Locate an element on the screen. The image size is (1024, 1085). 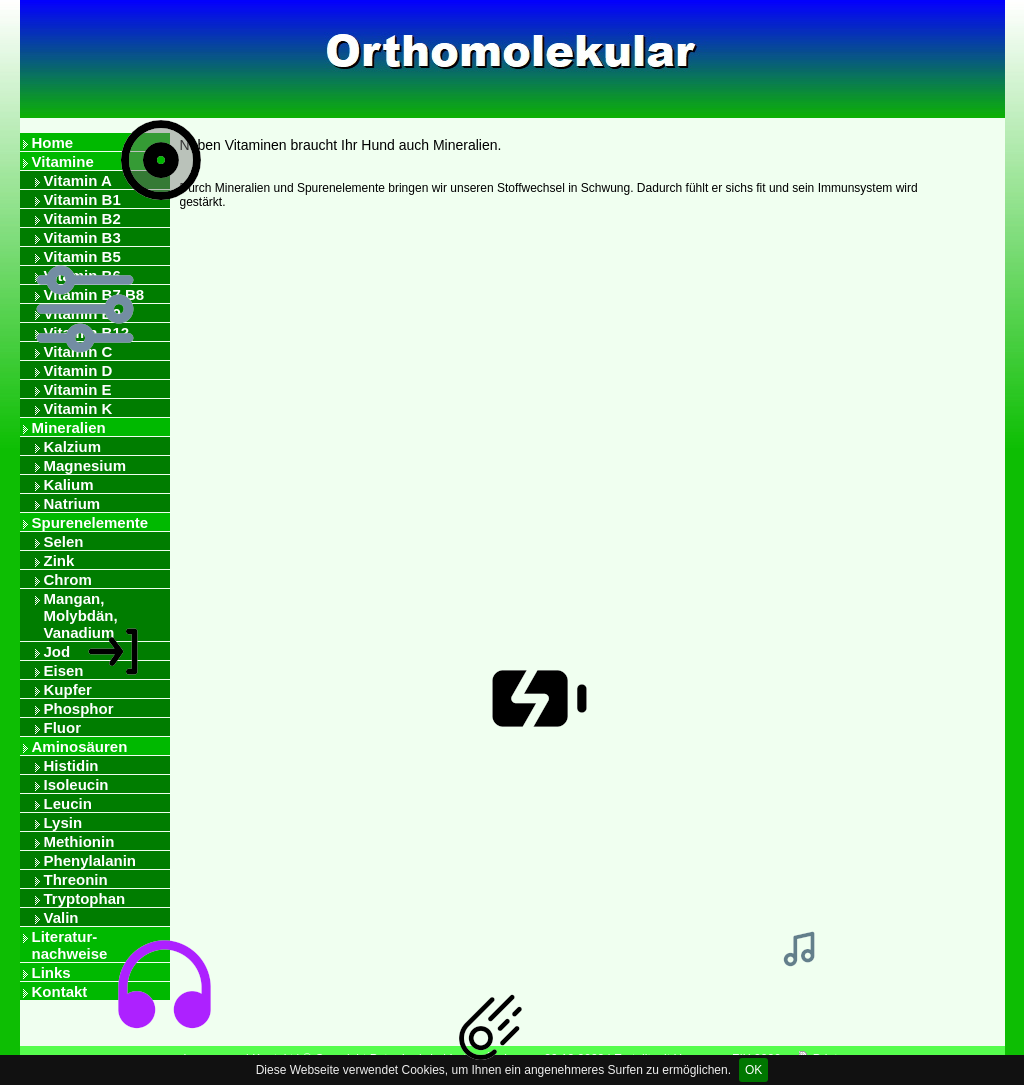
indicates device is currently charging is located at coordinates (539, 698).